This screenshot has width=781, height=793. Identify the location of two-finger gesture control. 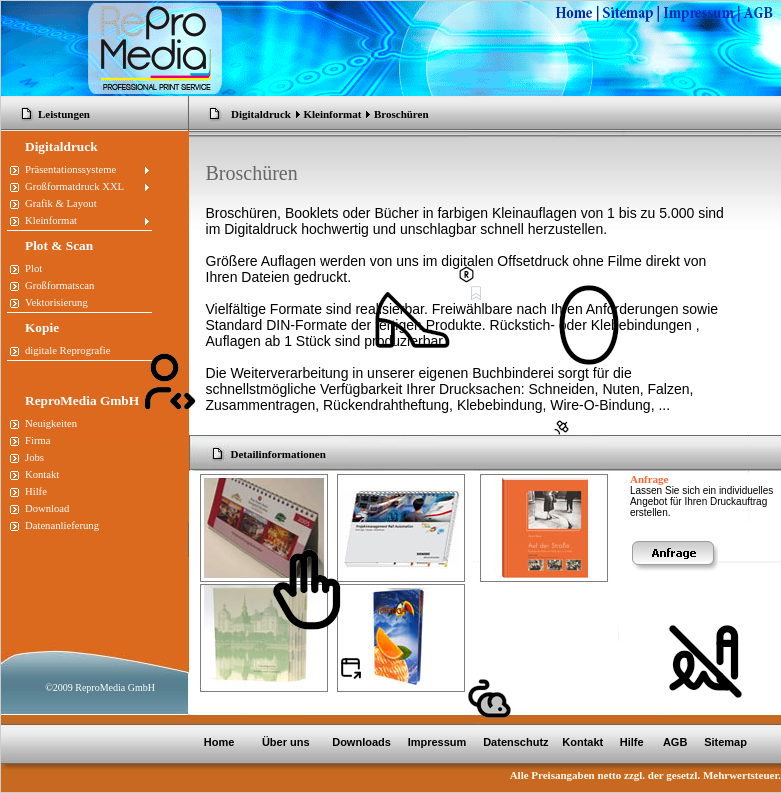
(307, 589).